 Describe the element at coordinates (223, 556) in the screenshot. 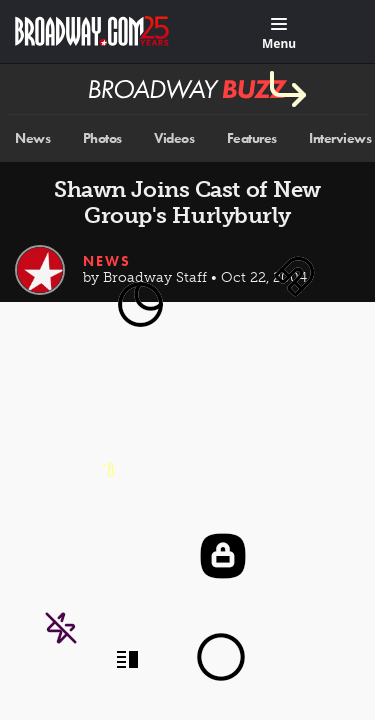

I see `access security or privacy settings` at that location.